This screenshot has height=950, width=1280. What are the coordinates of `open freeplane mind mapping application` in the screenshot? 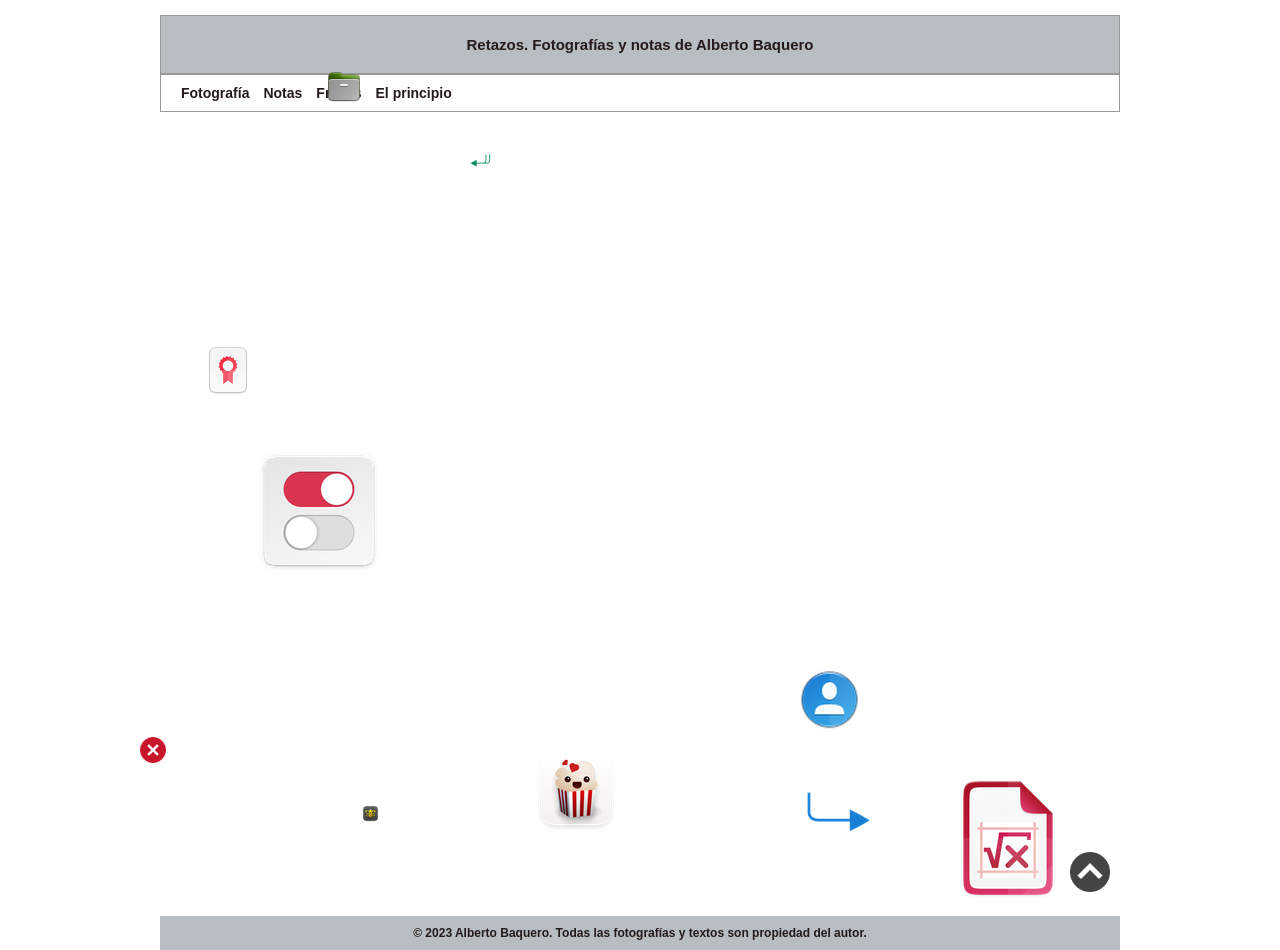 It's located at (370, 813).